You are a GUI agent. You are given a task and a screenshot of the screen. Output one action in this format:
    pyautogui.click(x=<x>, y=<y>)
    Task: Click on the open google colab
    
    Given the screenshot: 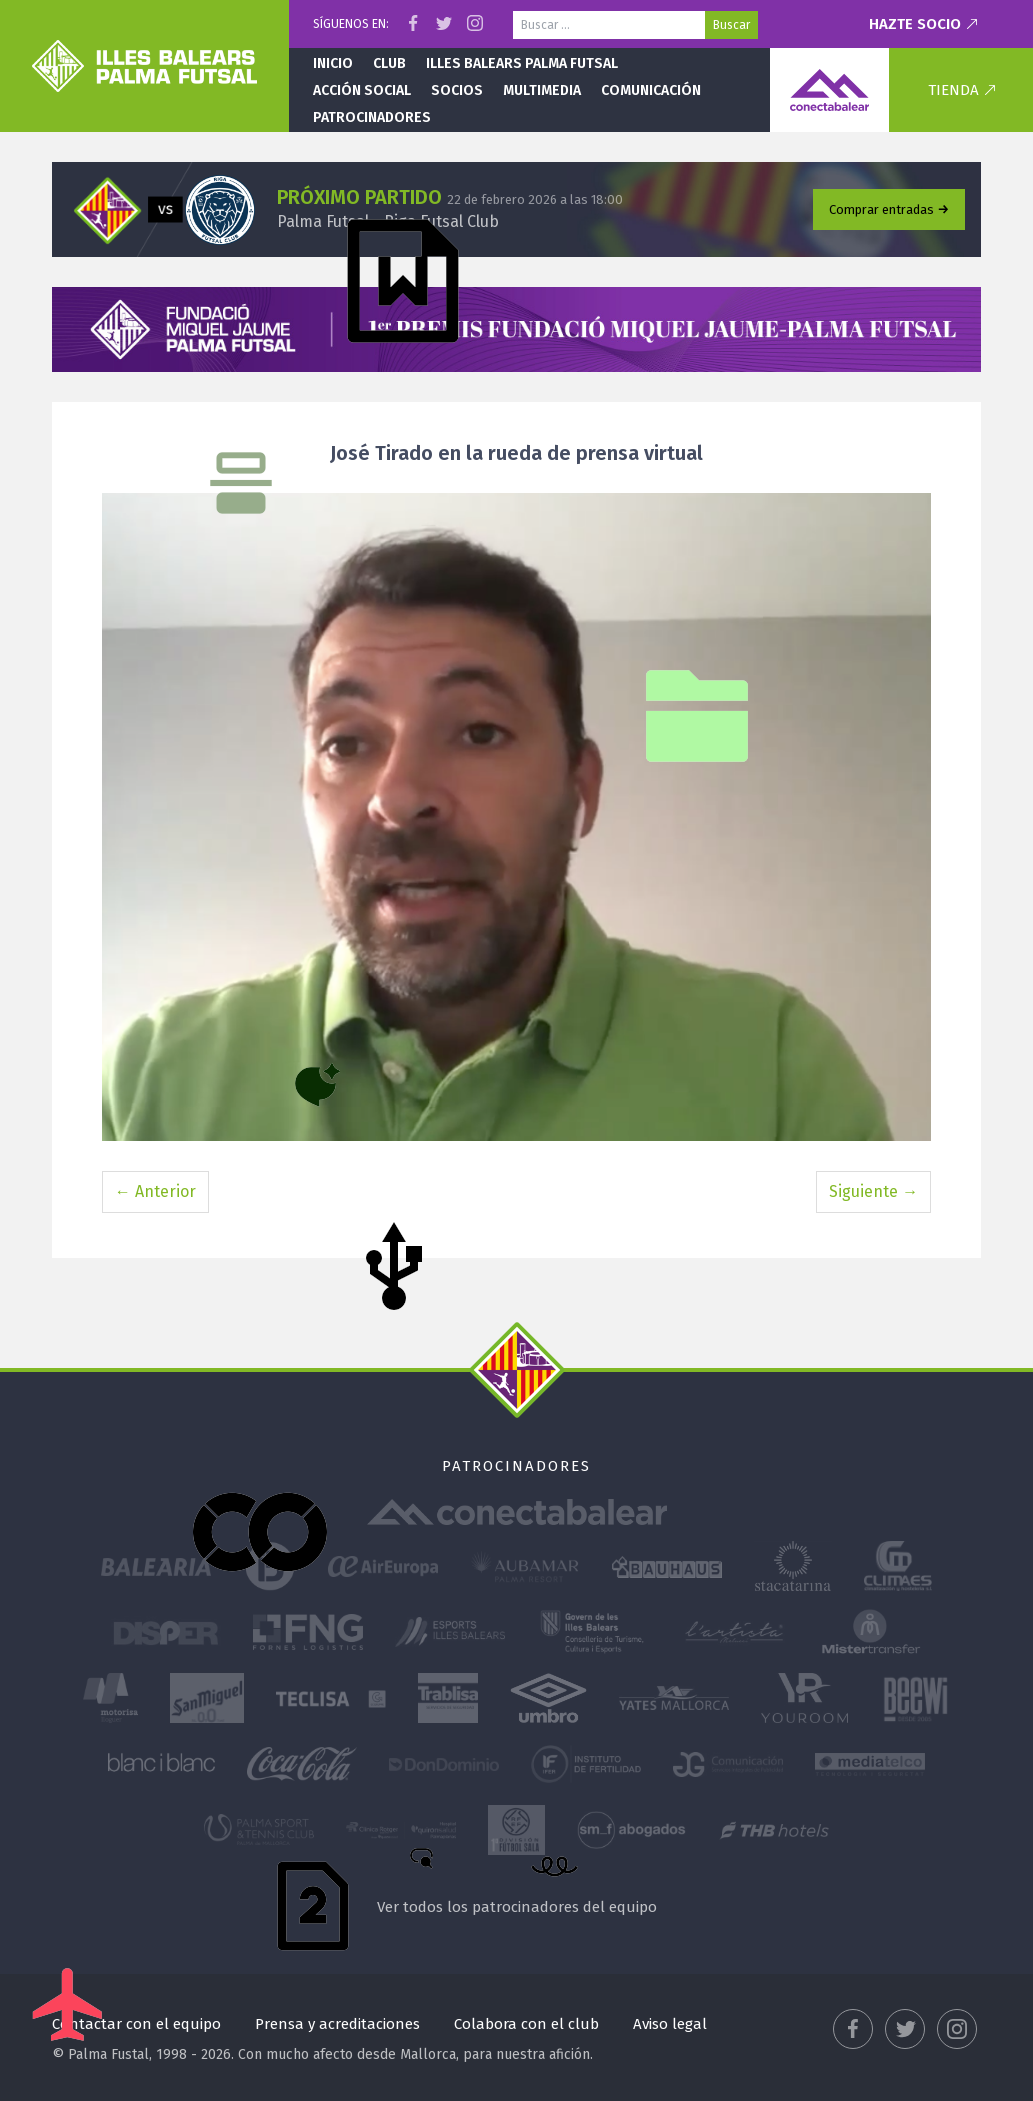 What is the action you would take?
    pyautogui.click(x=260, y=1532)
    